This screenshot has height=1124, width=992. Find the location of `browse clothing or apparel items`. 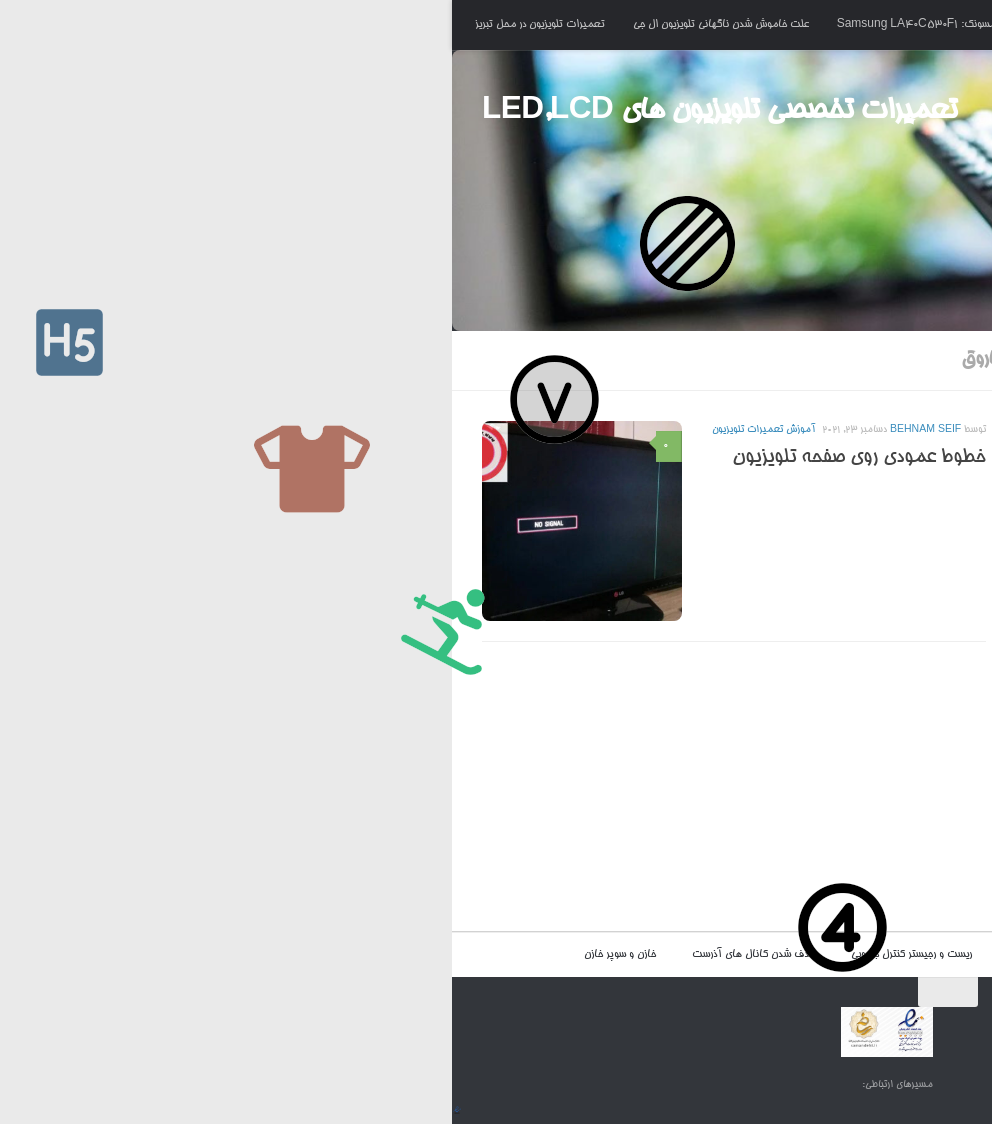

browse clothing or apparel items is located at coordinates (312, 469).